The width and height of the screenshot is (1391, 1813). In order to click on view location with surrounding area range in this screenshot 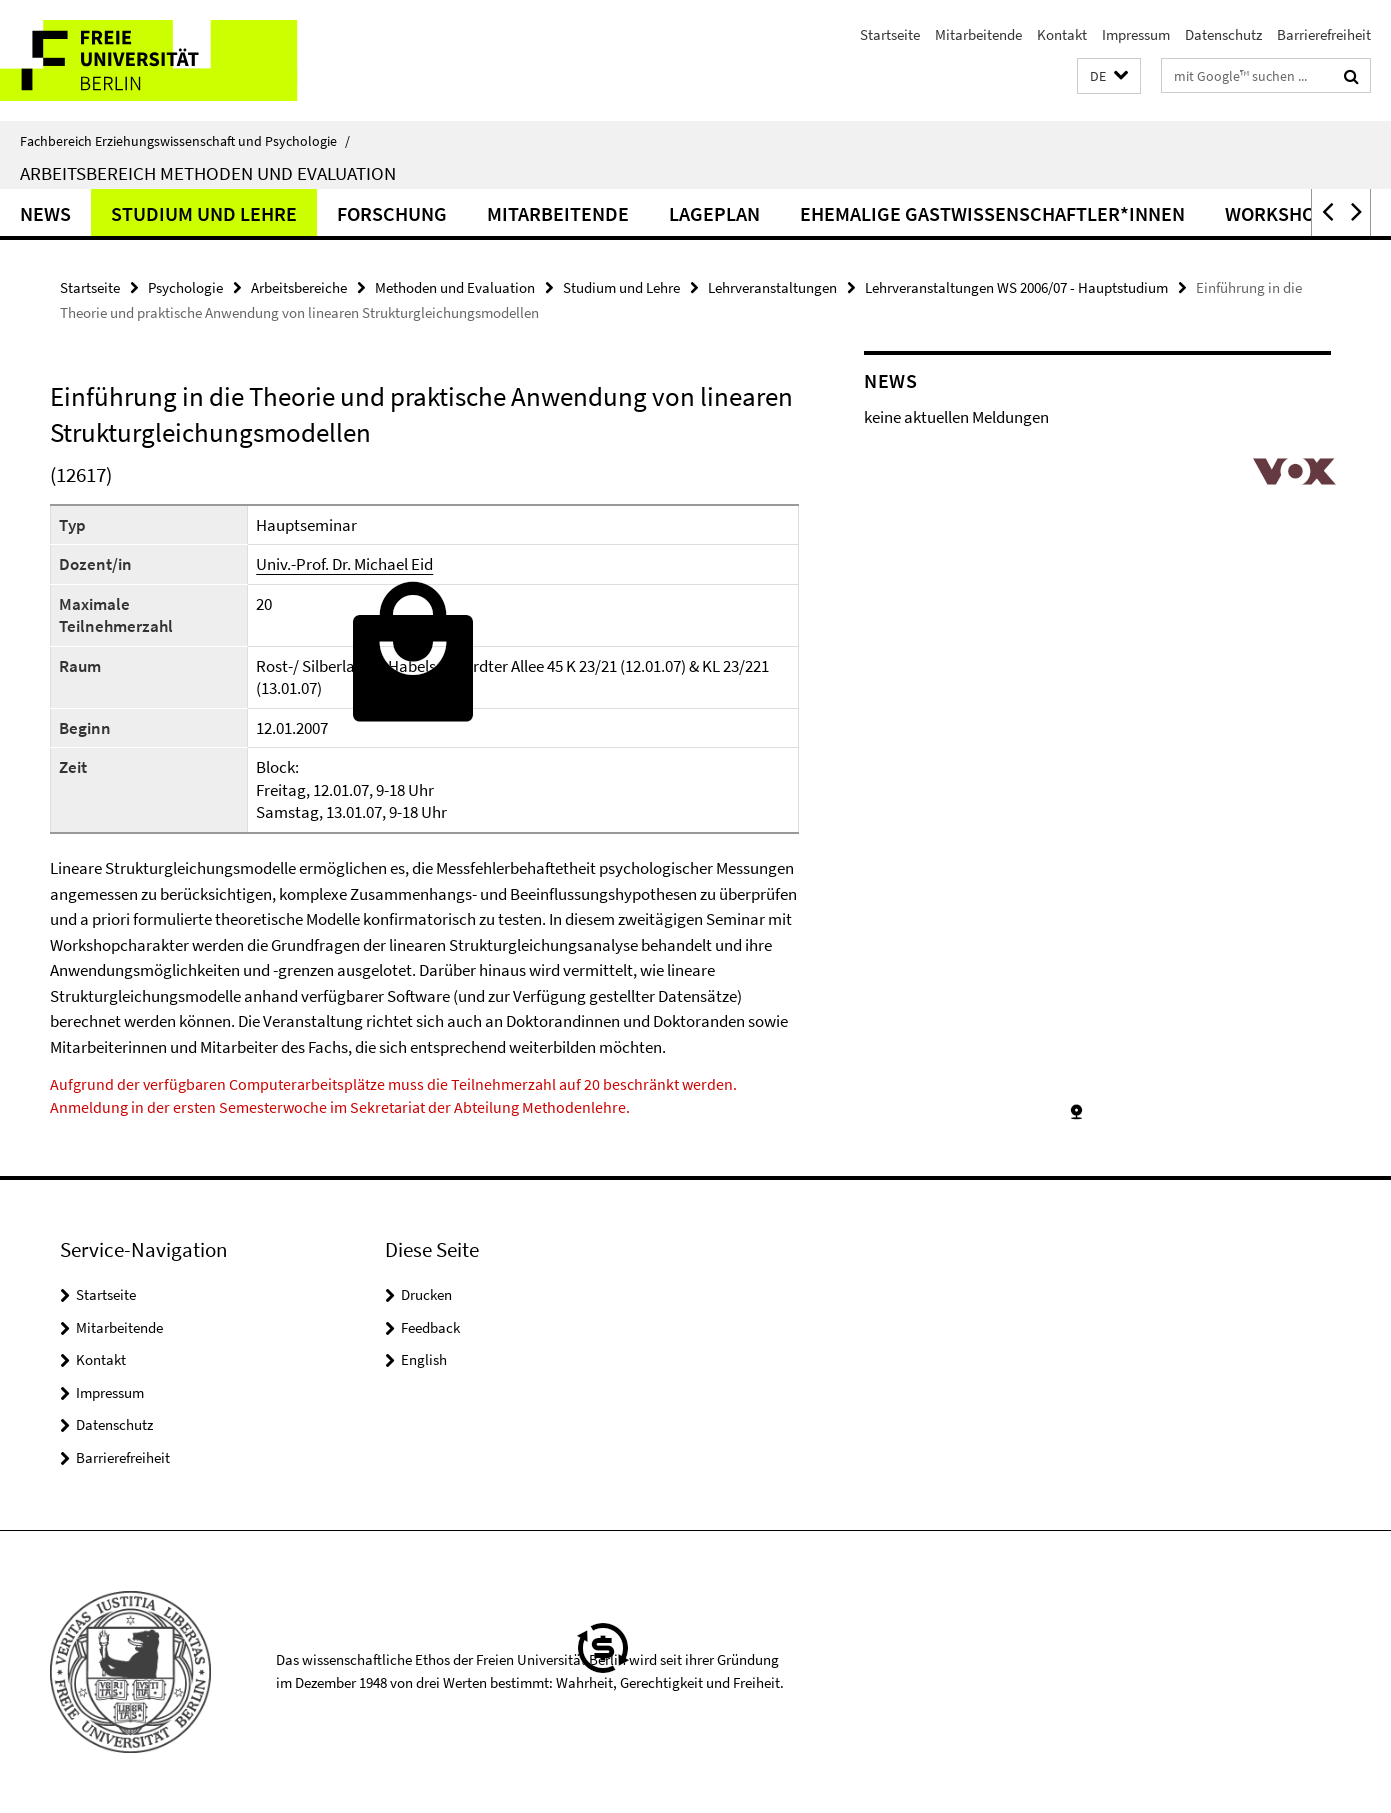, I will do `click(1076, 1111)`.